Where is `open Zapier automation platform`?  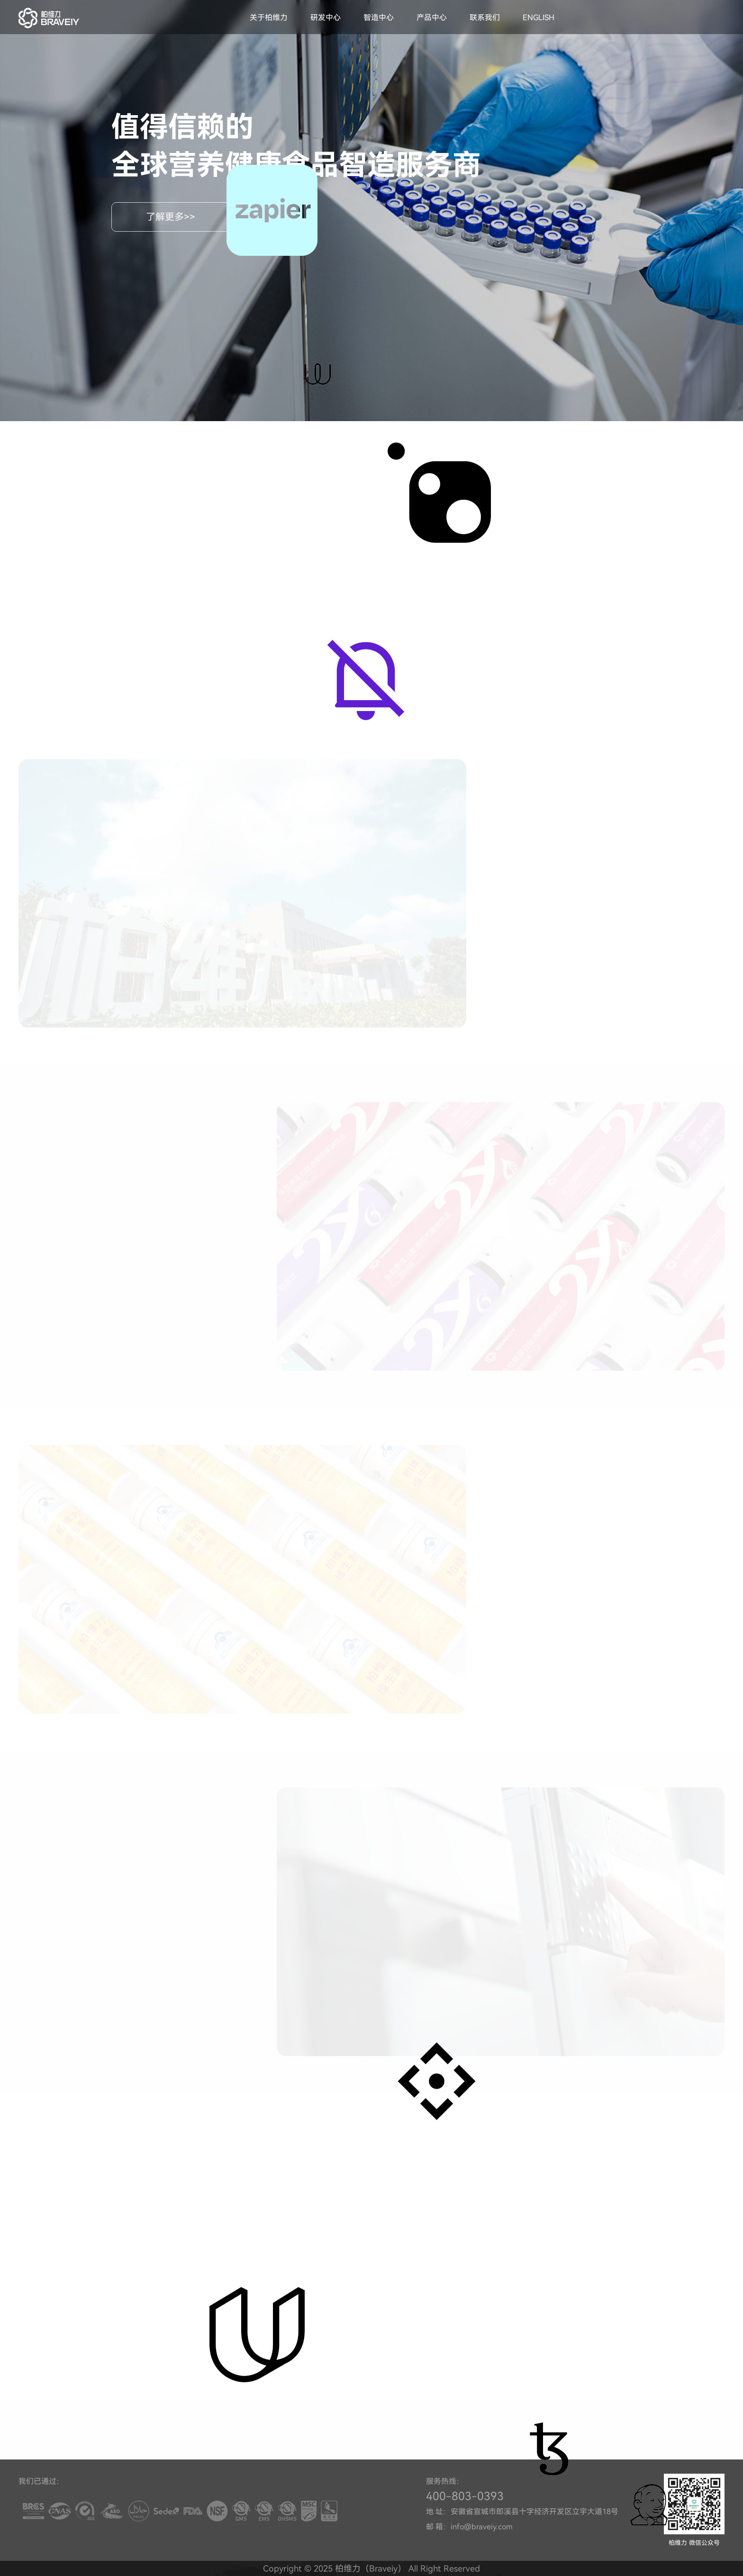
open Zapier automation platform is located at coordinates (272, 210).